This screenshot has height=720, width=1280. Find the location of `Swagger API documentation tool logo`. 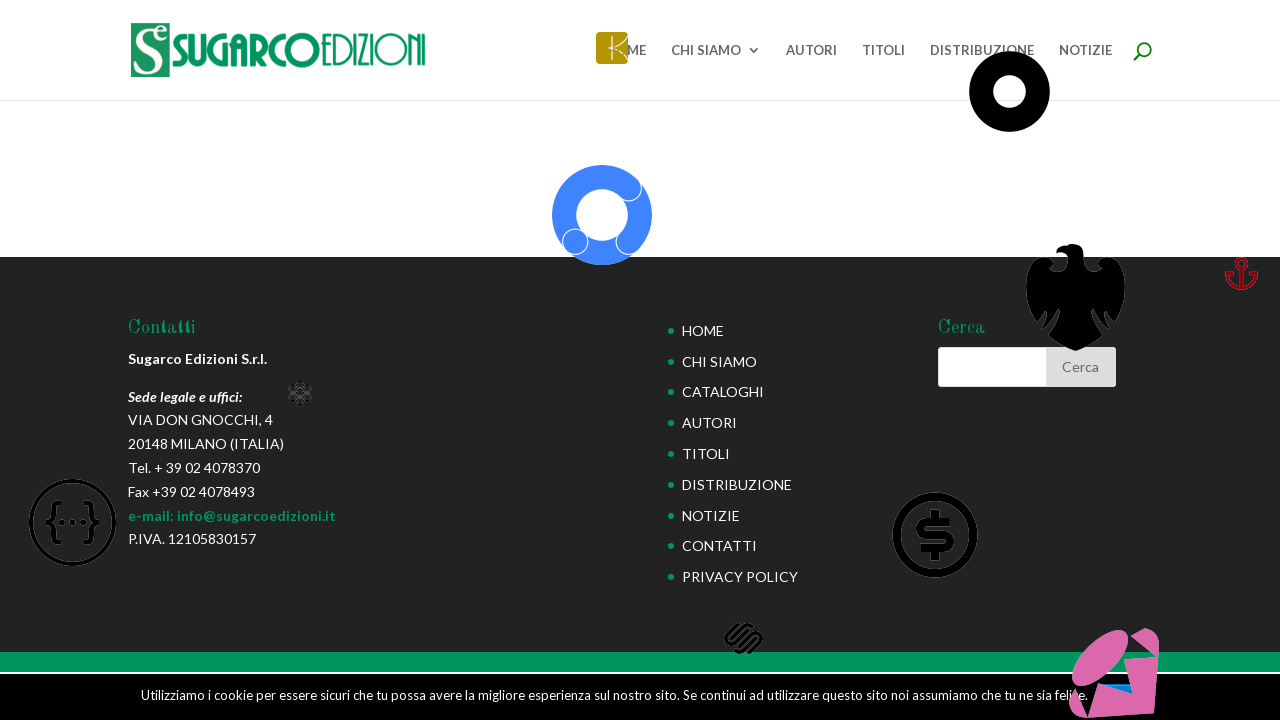

Swagger API documentation tool logo is located at coordinates (72, 522).